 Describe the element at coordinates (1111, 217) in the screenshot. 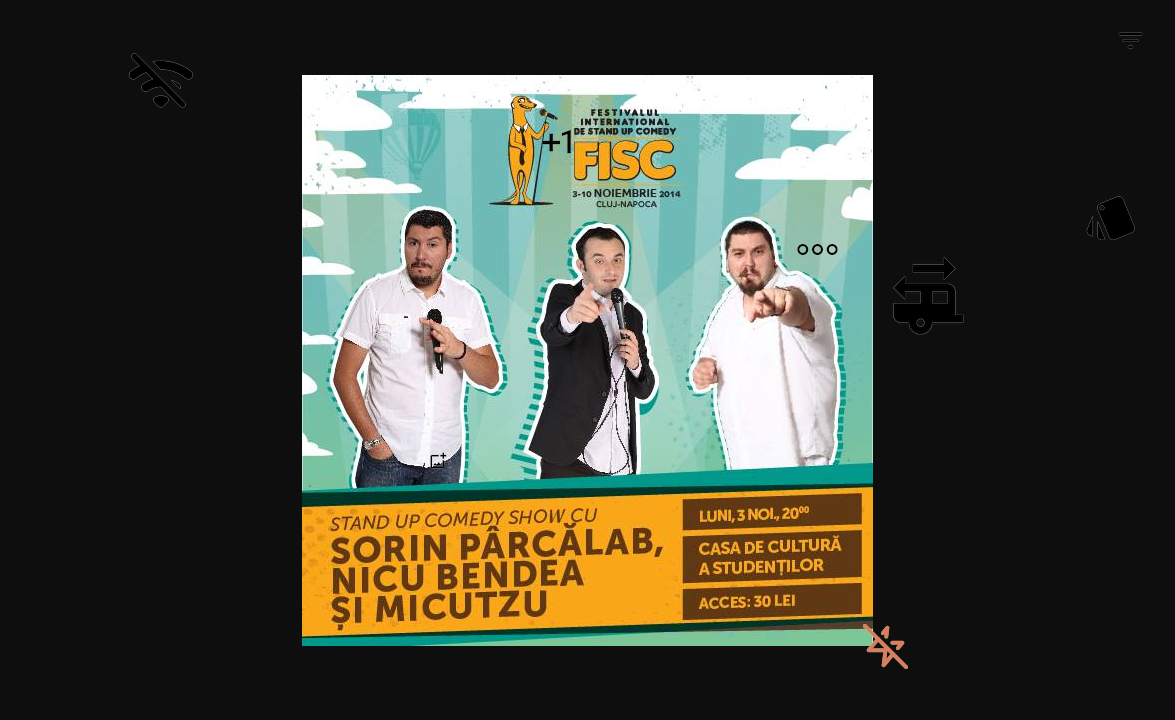

I see `apply or change visual styles` at that location.